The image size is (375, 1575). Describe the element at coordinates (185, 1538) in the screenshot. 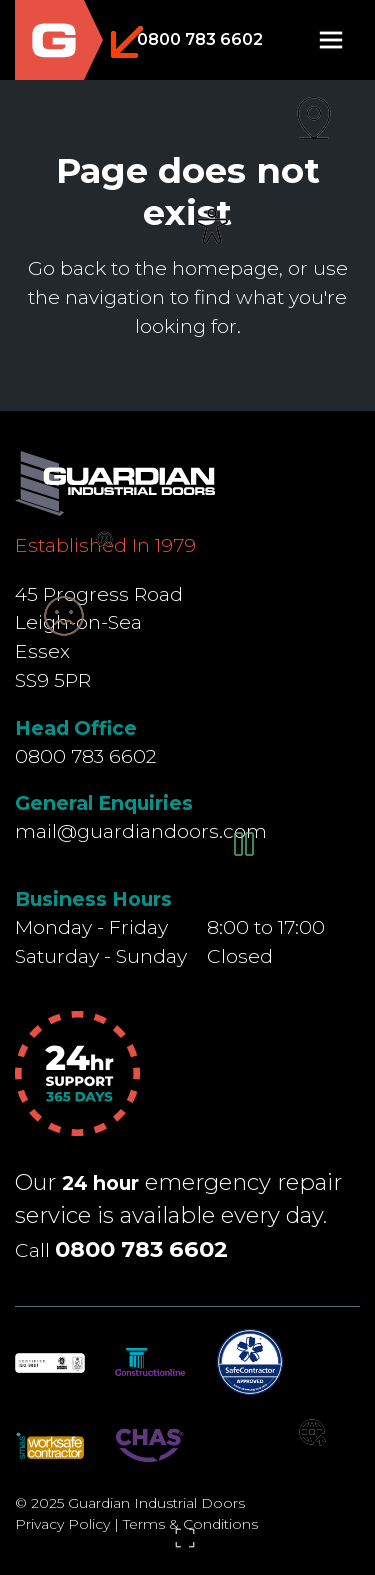

I see `expand to fullscreen mode` at that location.